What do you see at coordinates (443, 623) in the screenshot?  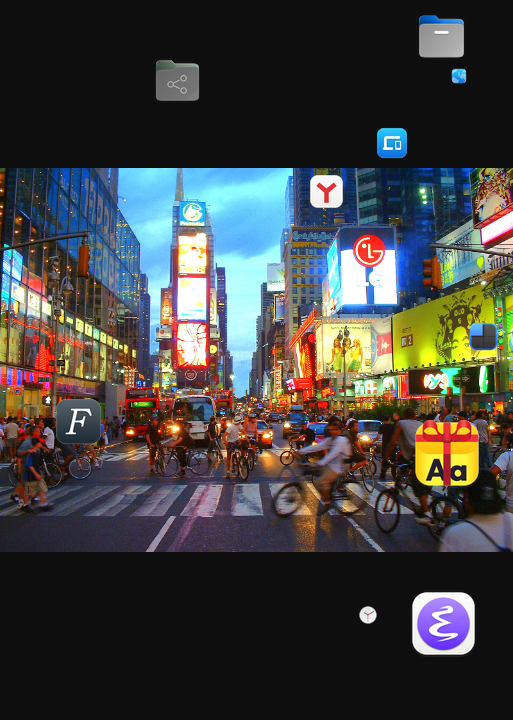 I see `open emacs text editor` at bounding box center [443, 623].